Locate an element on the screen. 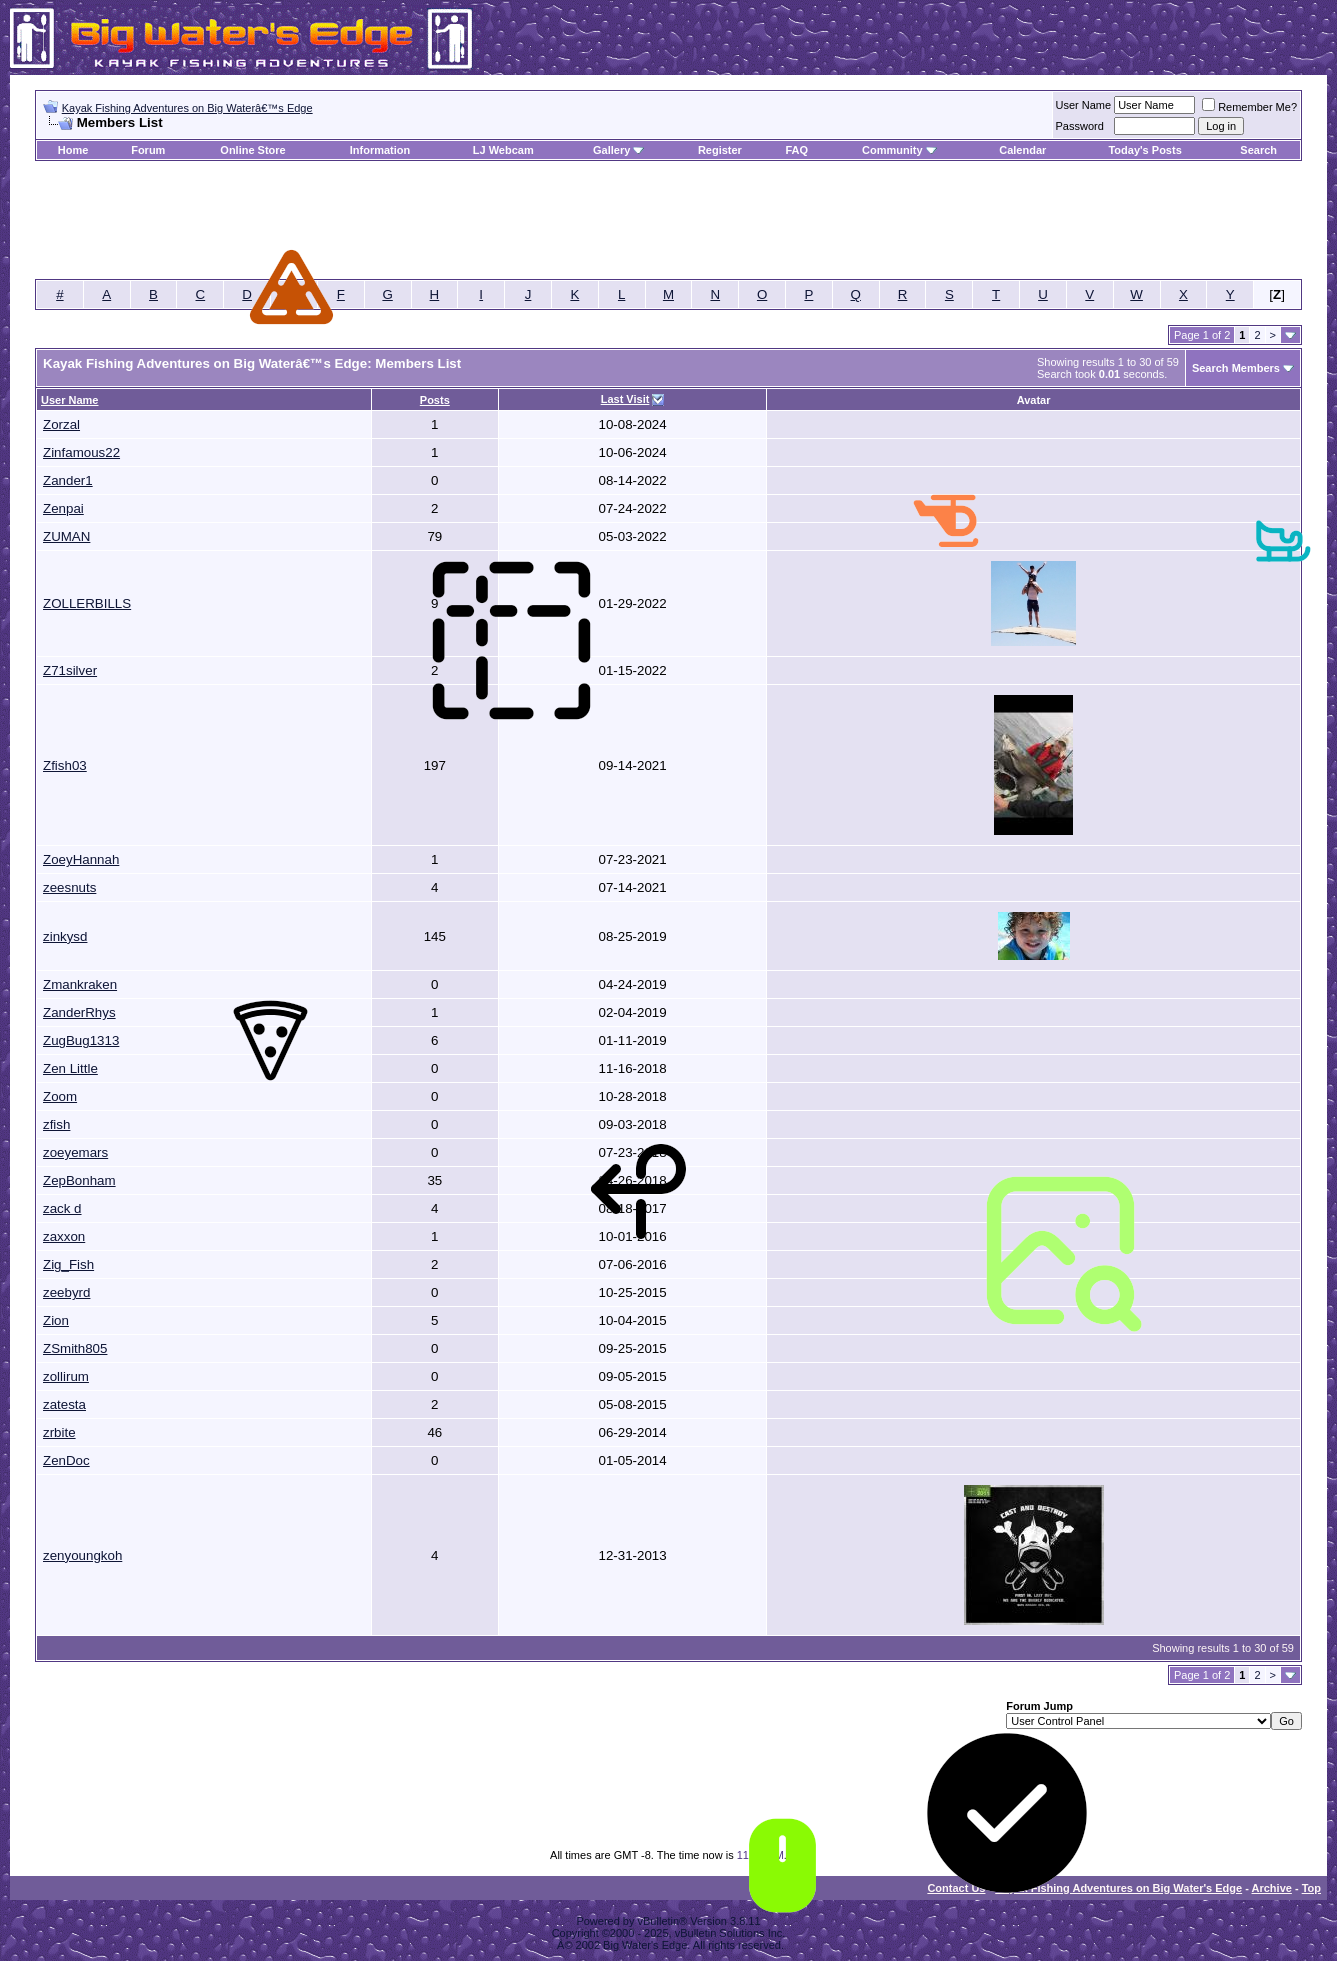 The height and width of the screenshot is (1961, 1337). mouse input device indicator is located at coordinates (782, 1865).